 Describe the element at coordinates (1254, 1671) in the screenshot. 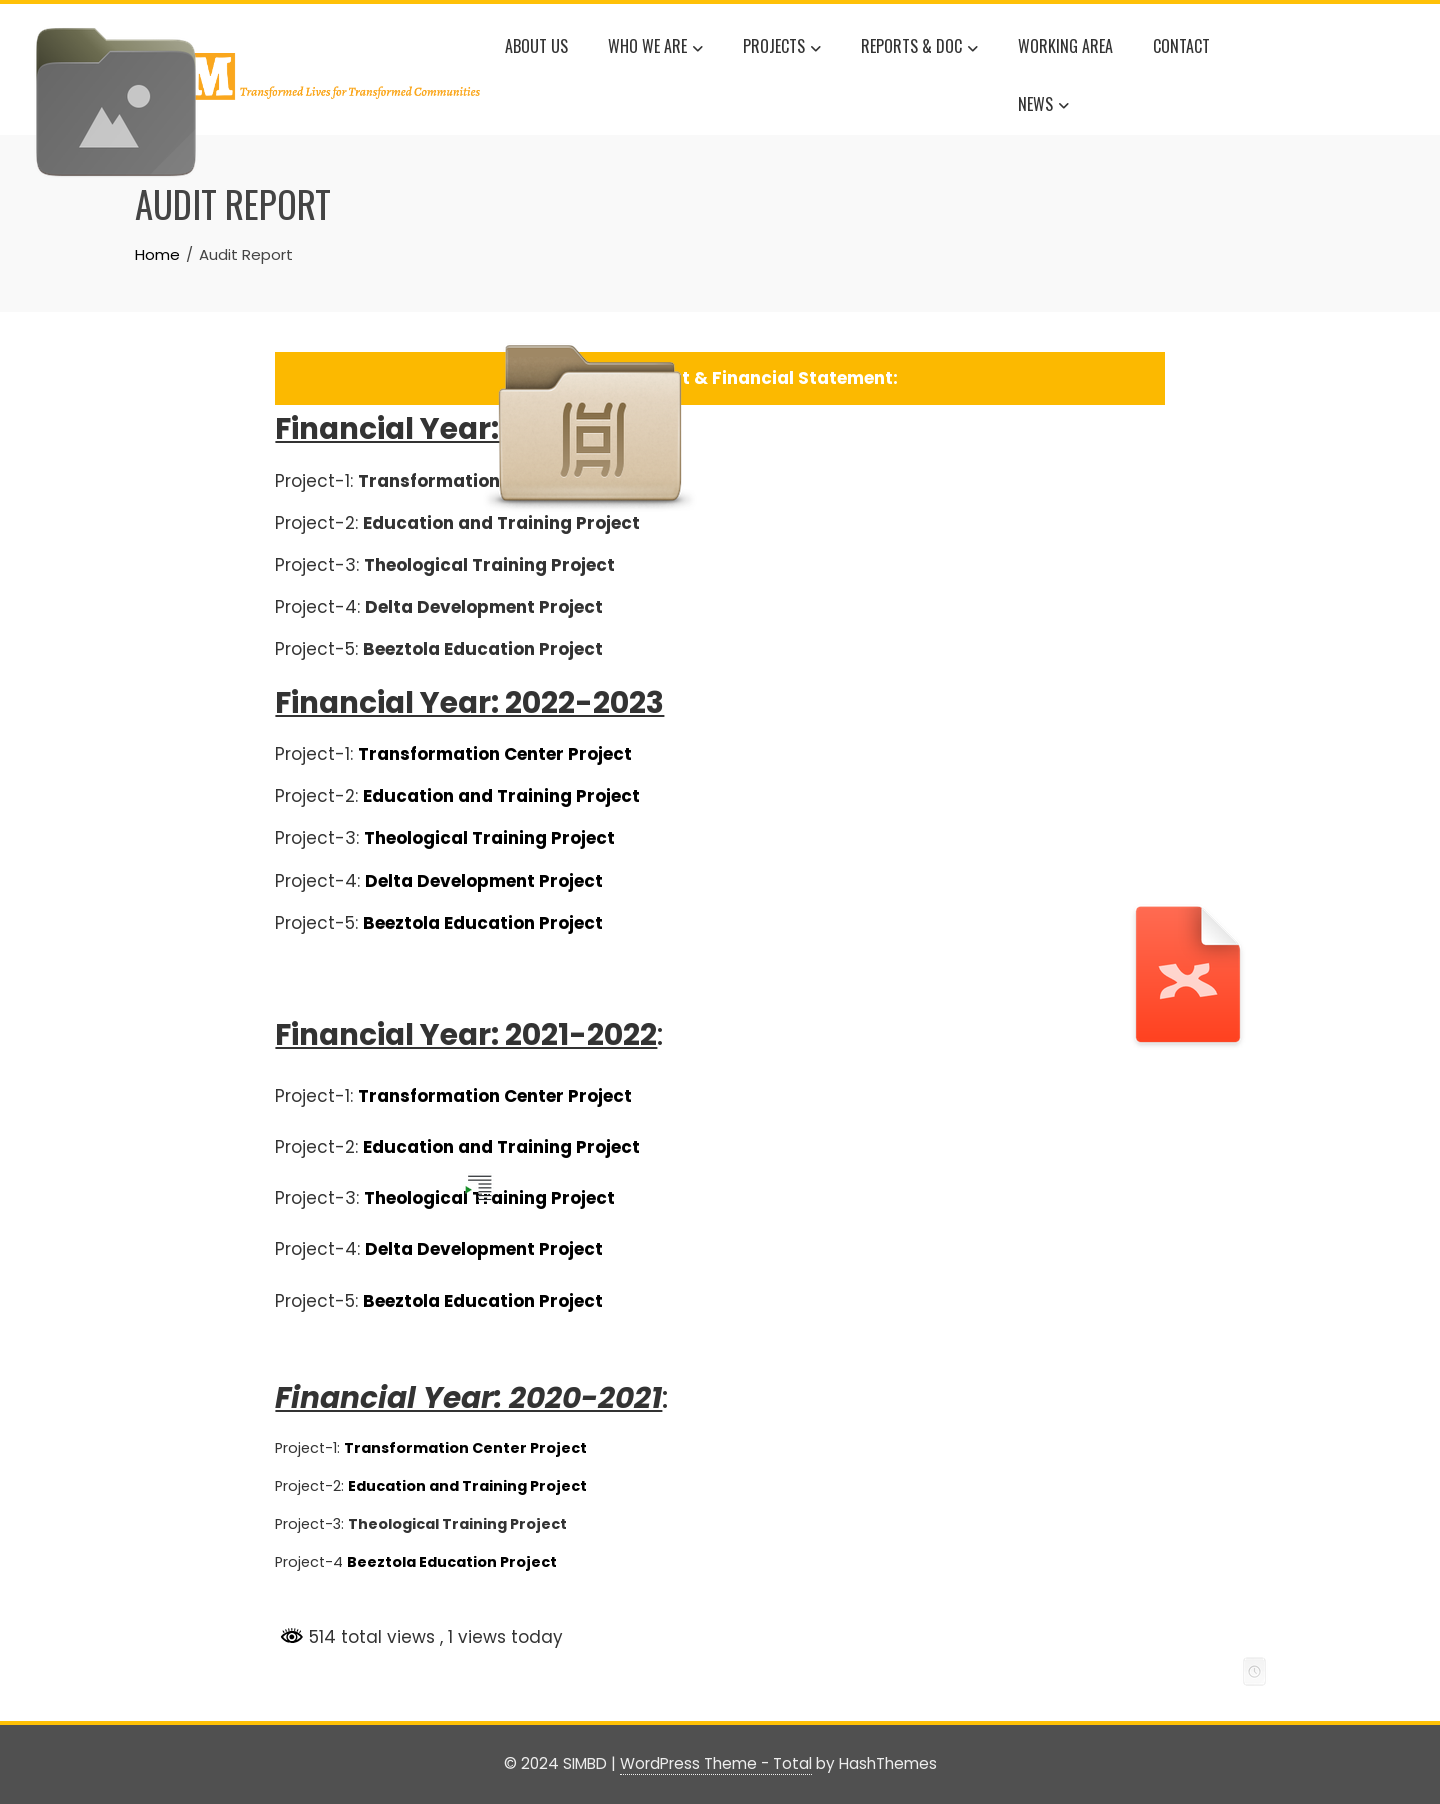

I see `image is currently loading` at that location.